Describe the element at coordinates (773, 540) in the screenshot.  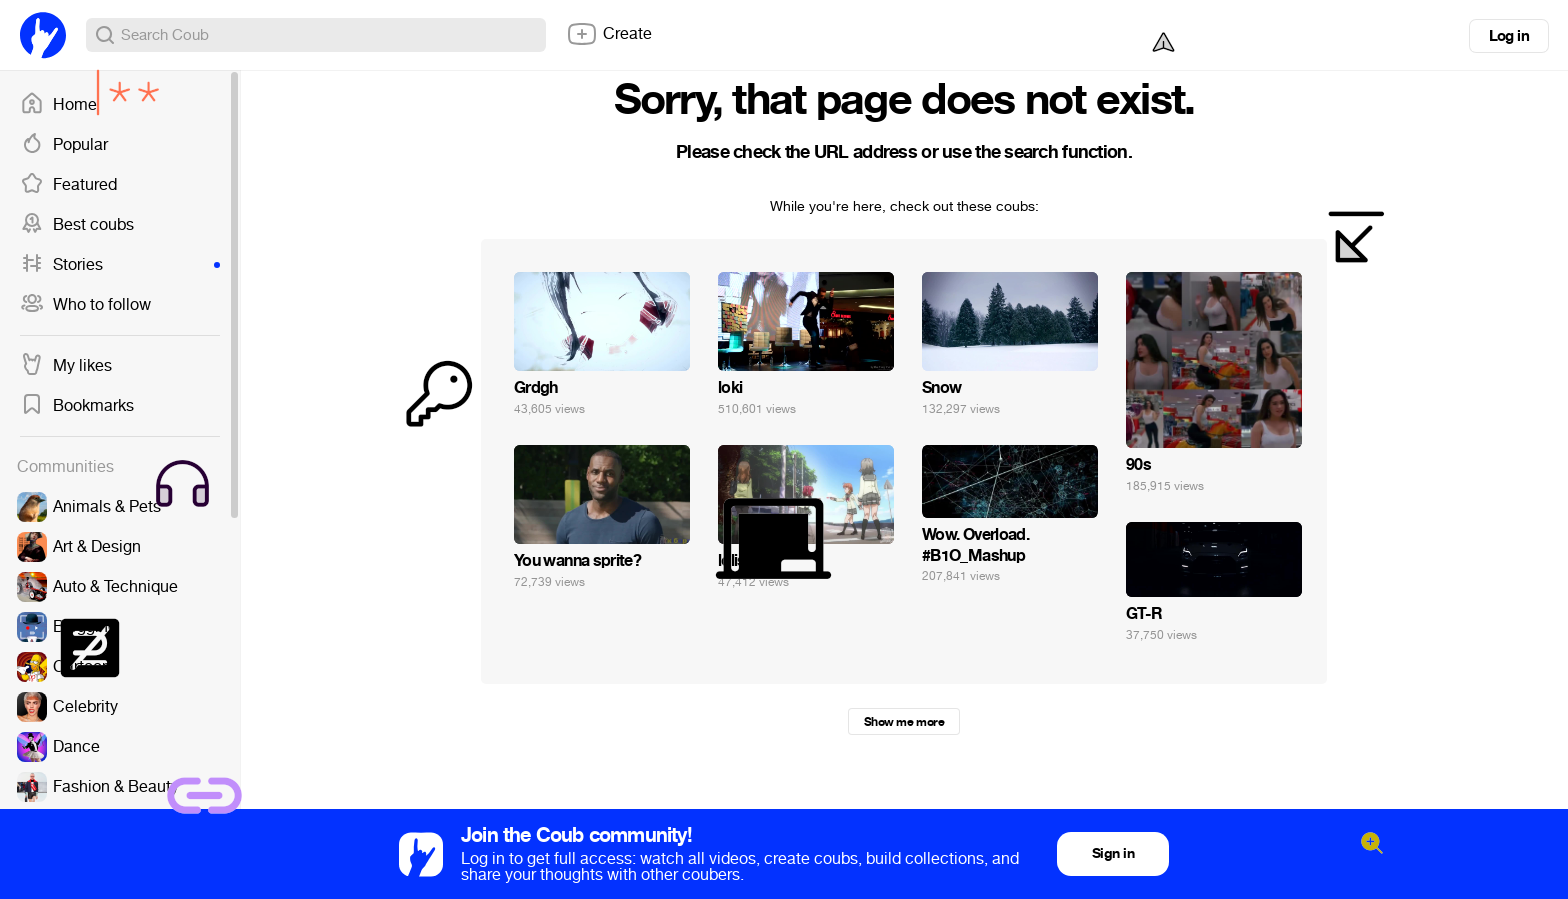
I see `access whiteboard or presentation mode` at that location.